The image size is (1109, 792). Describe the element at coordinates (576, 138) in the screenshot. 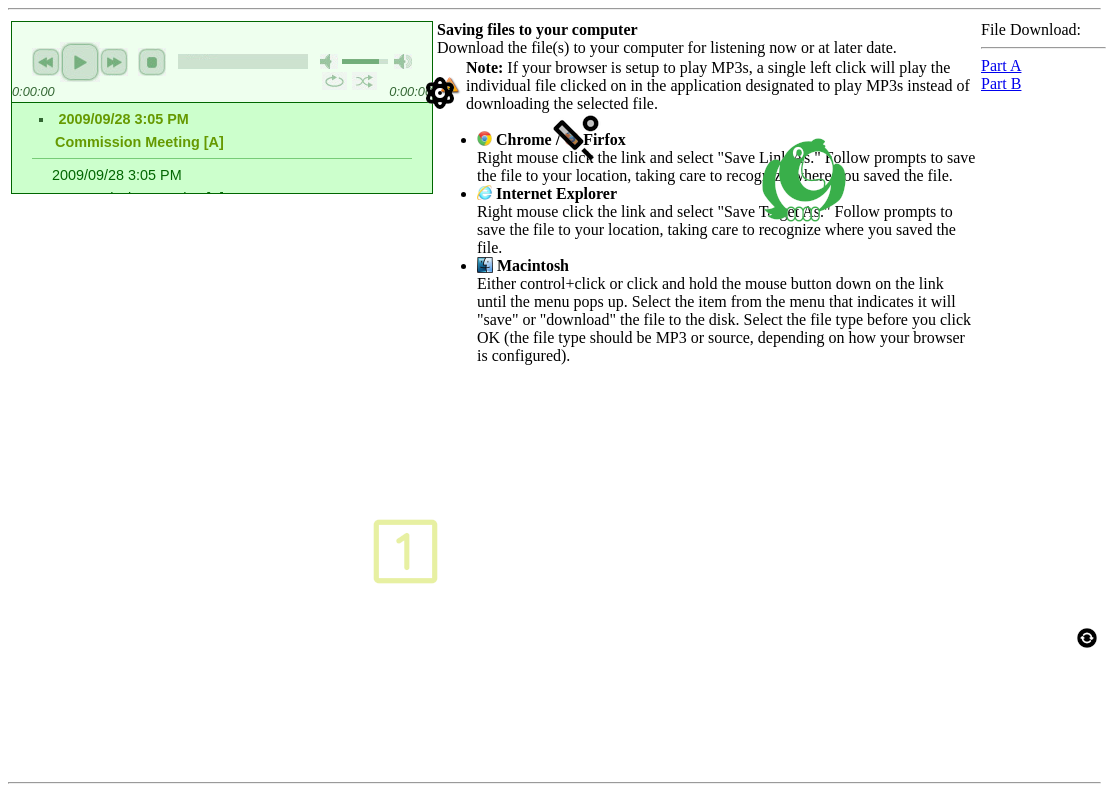

I see `access cricket sports content` at that location.